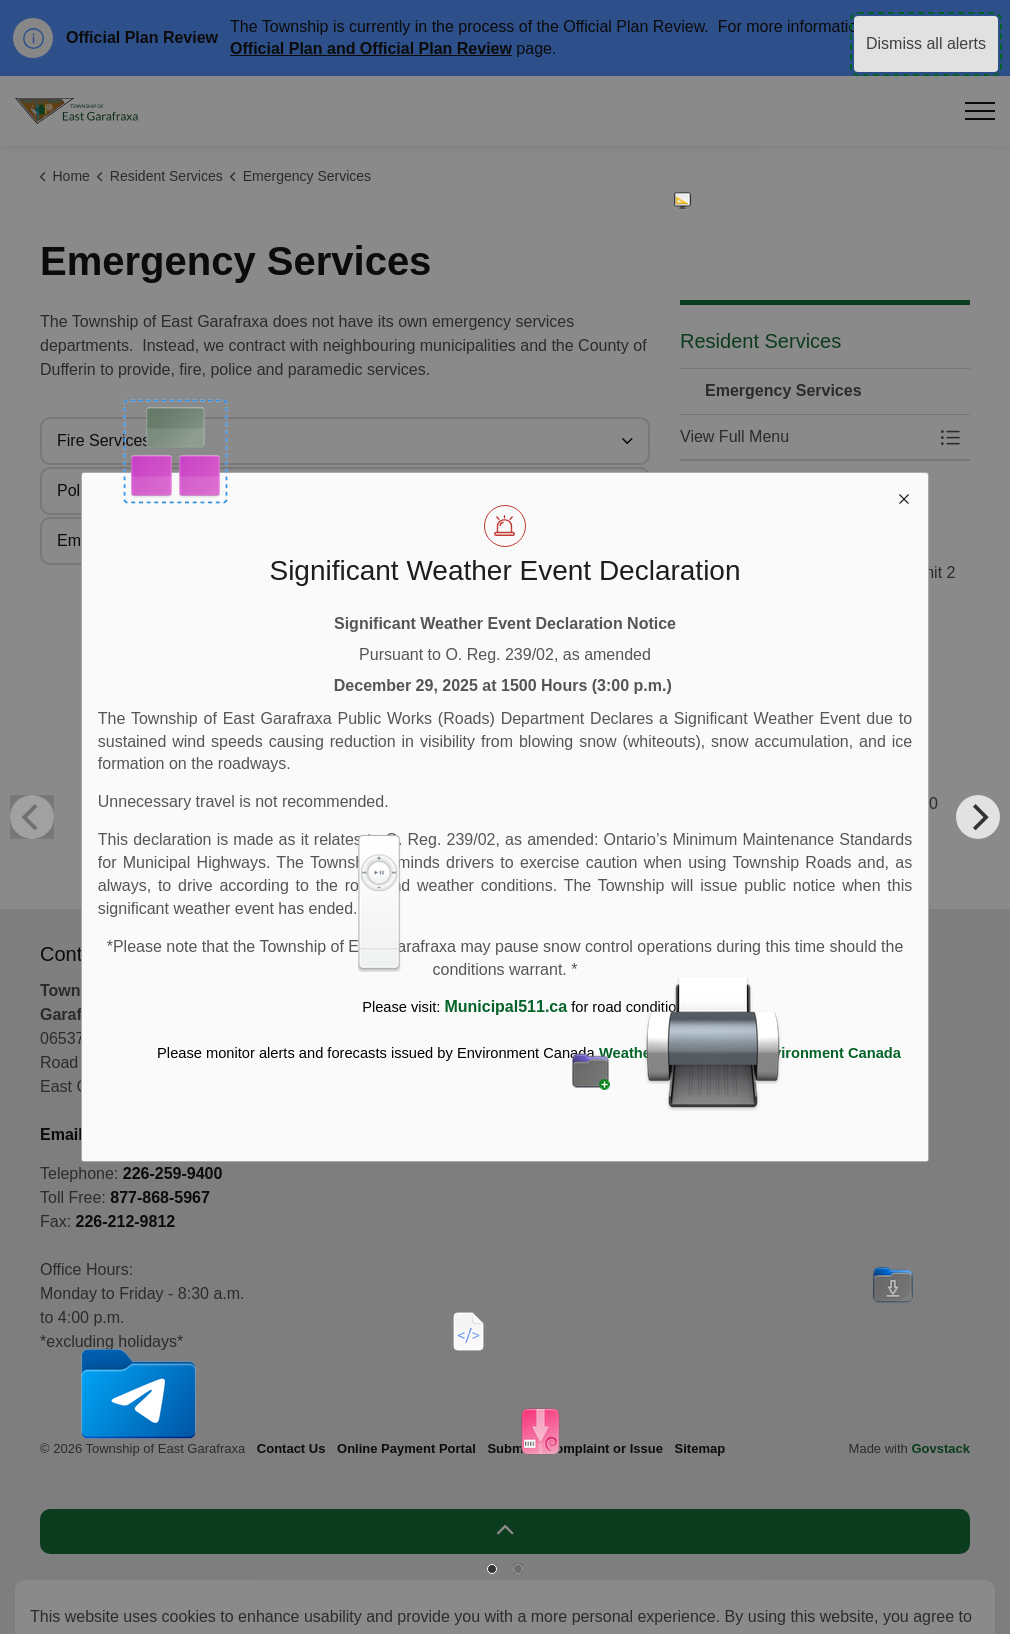 Image resolution: width=1010 pixels, height=1634 pixels. What do you see at coordinates (713, 1042) in the screenshot?
I see `access print and scan preferences` at bounding box center [713, 1042].